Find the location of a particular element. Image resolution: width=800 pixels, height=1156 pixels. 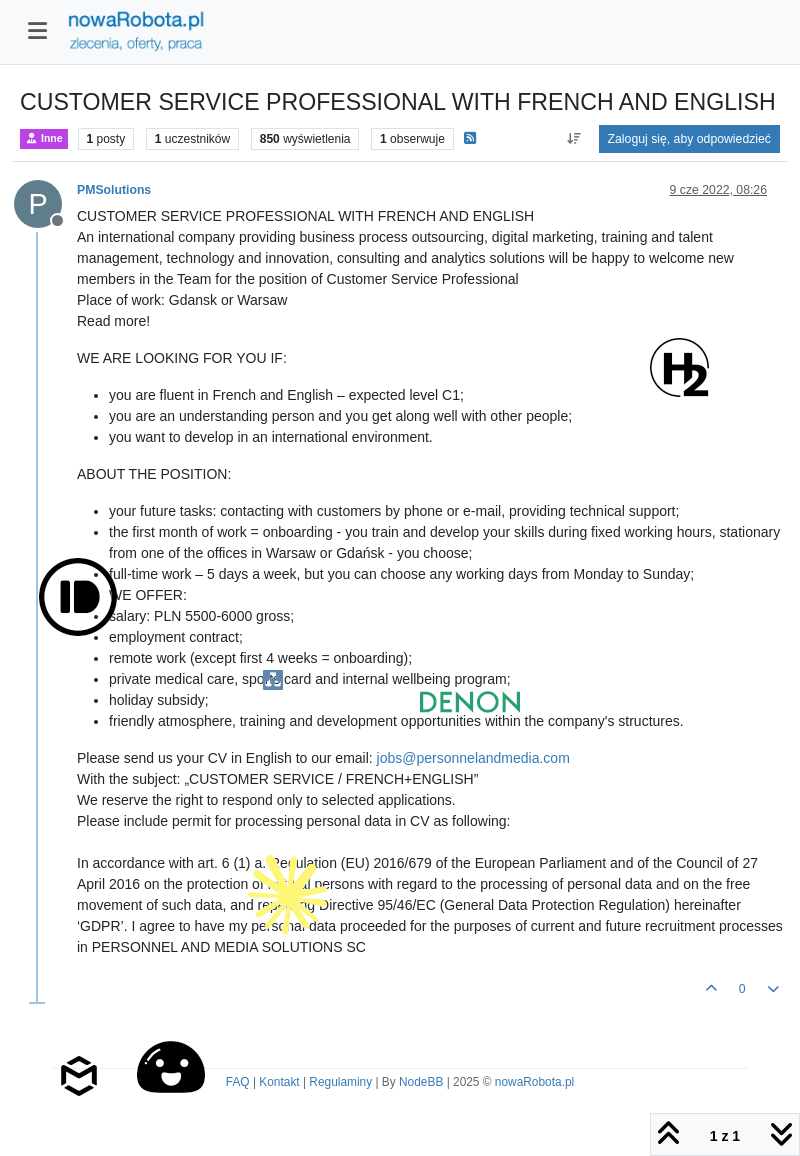

mailtrap email testing service logo is located at coordinates (79, 1076).